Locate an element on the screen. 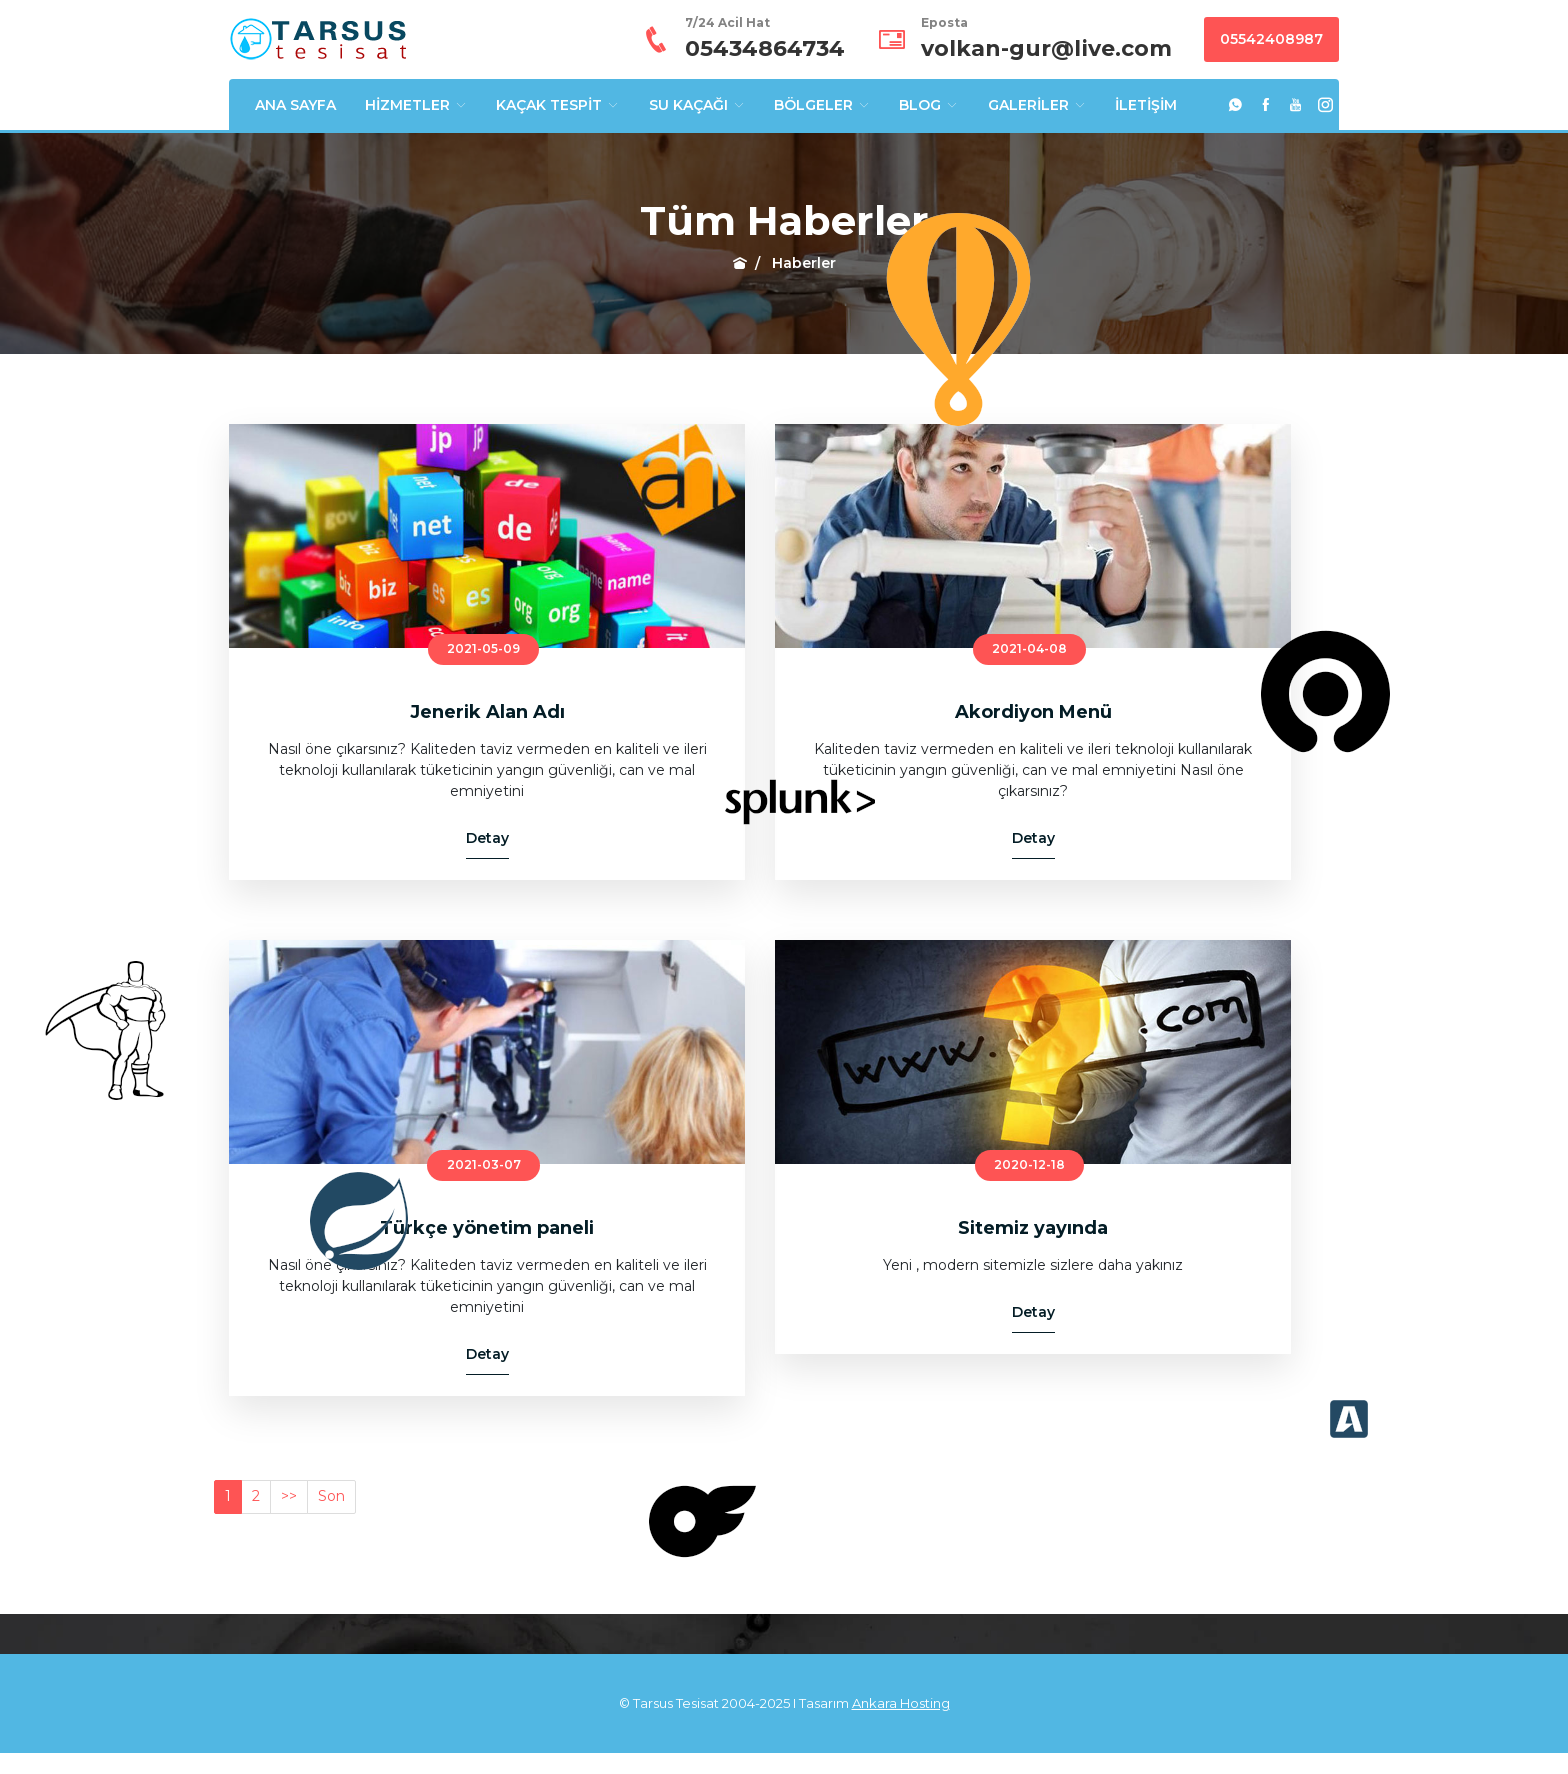 The height and width of the screenshot is (1774, 1568). splunk logo - access data analytics and monitoring platform is located at coordinates (800, 802).